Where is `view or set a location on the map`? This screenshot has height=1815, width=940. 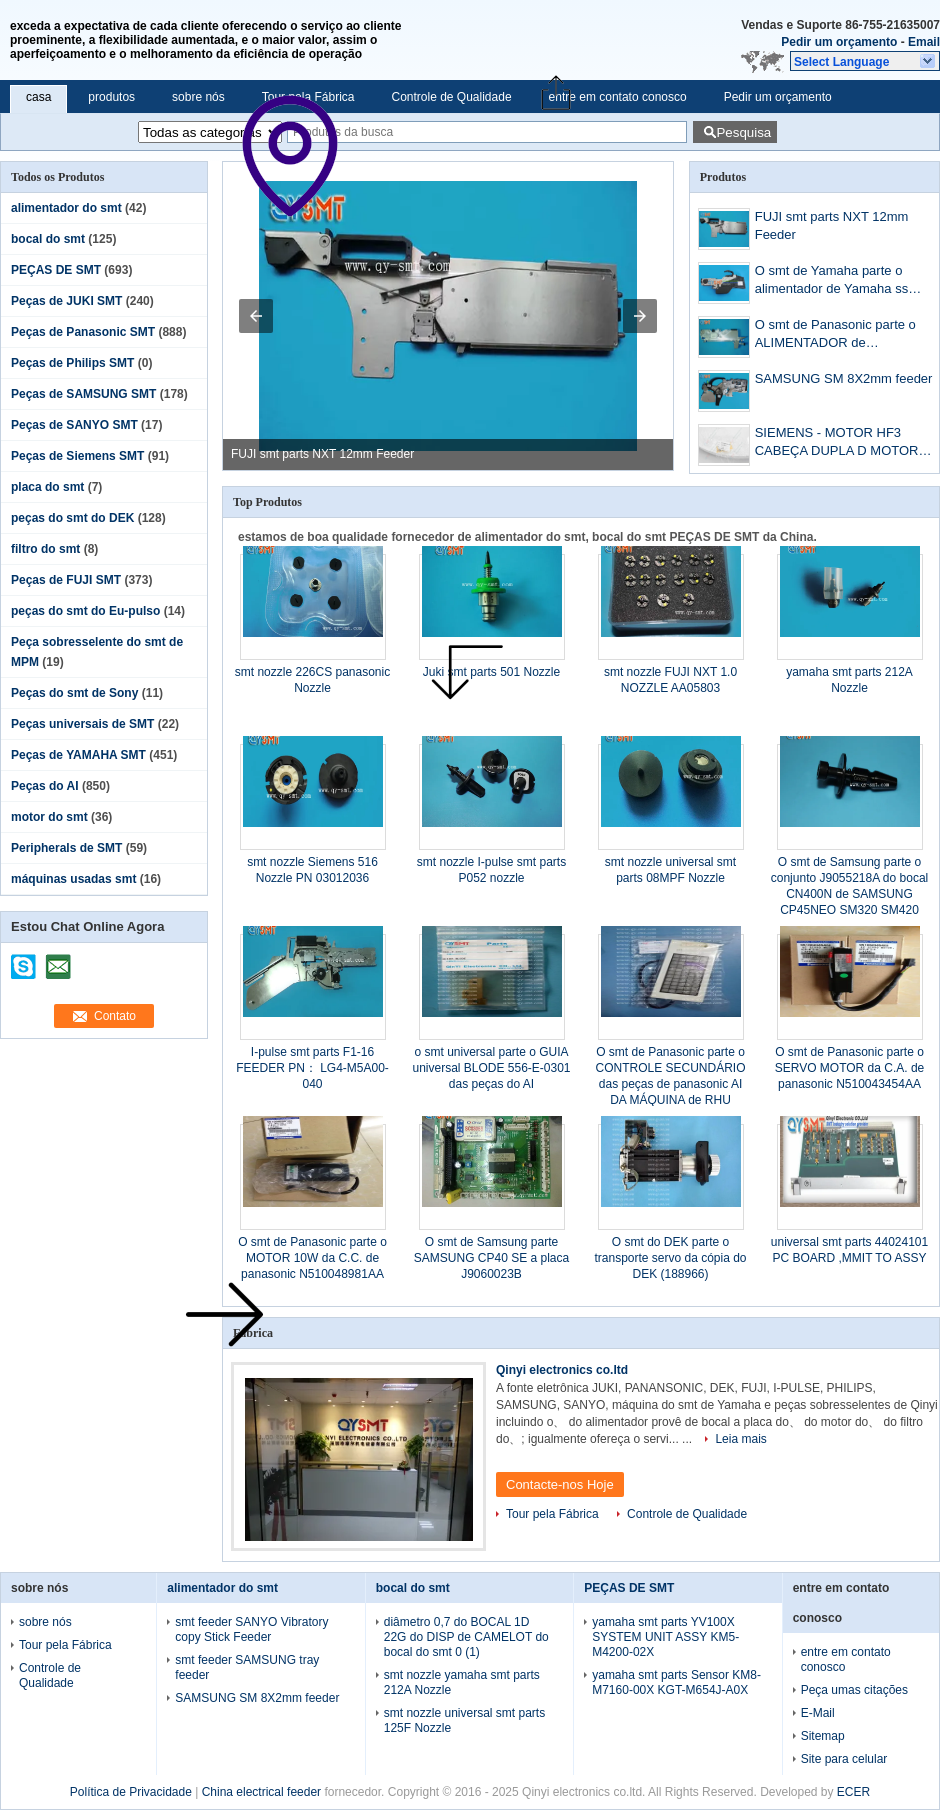
view or set a location on the map is located at coordinates (290, 156).